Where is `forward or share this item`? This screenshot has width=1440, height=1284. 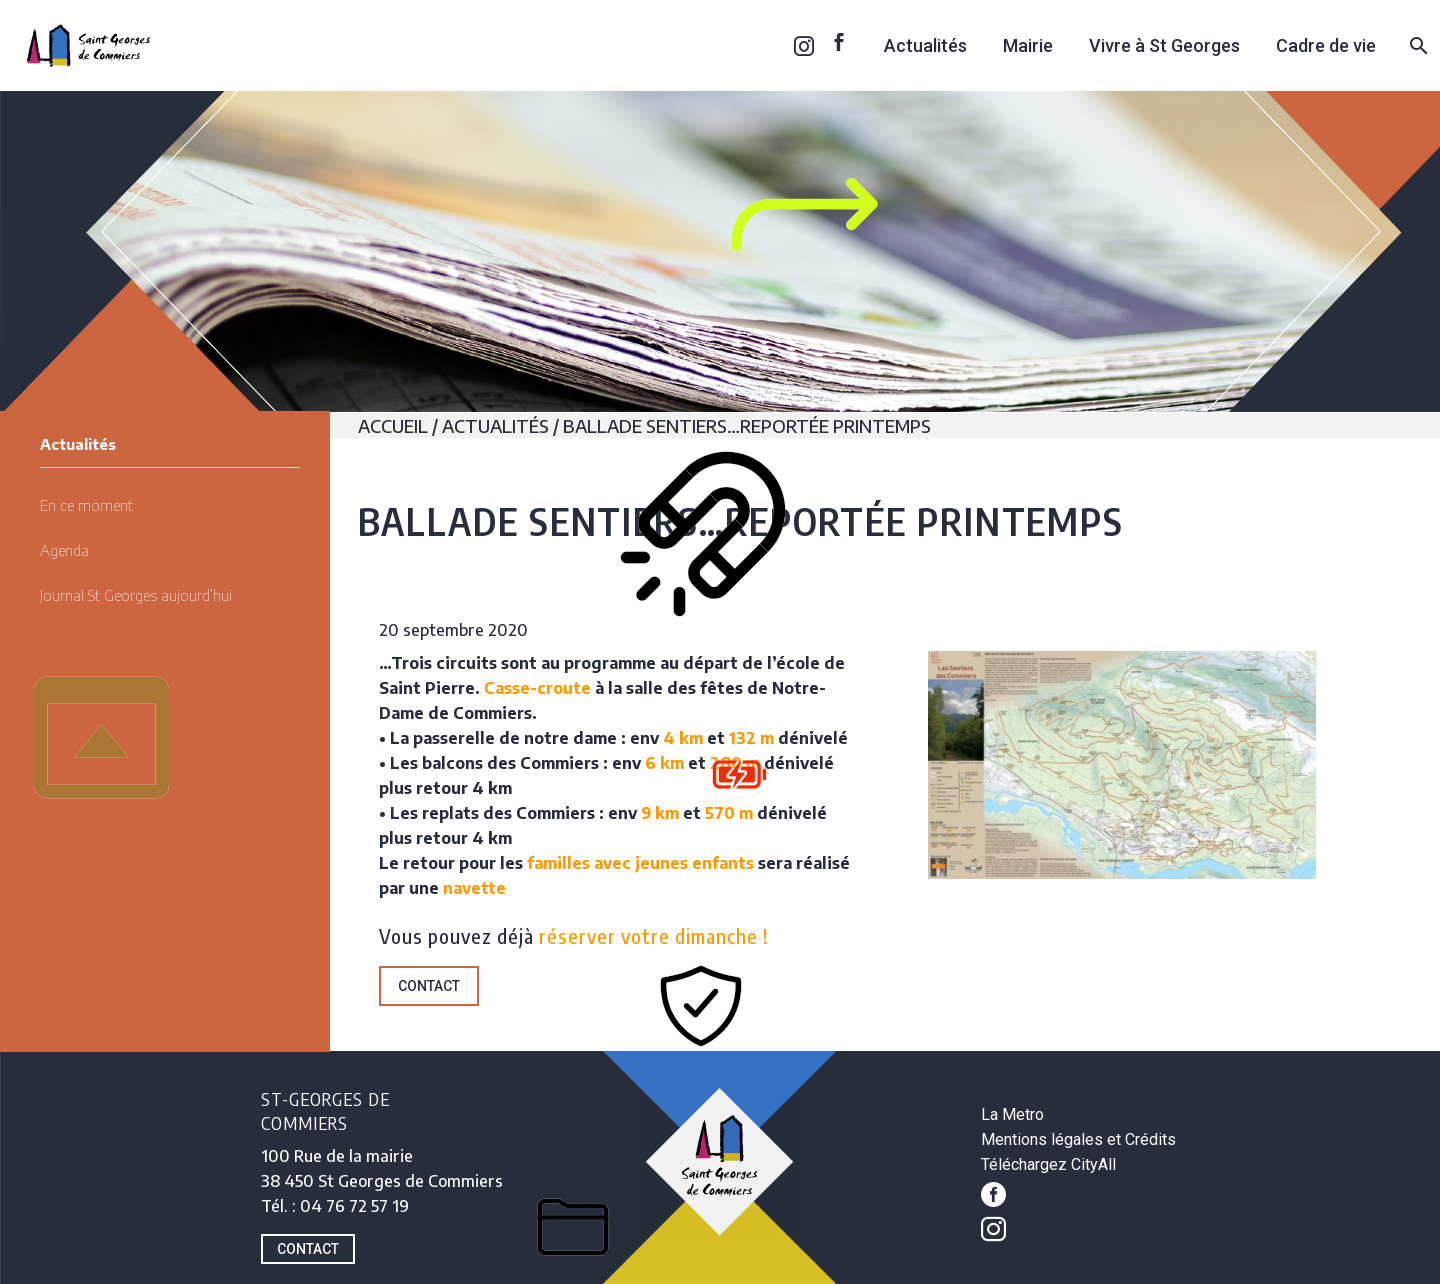 forward or share this item is located at coordinates (804, 214).